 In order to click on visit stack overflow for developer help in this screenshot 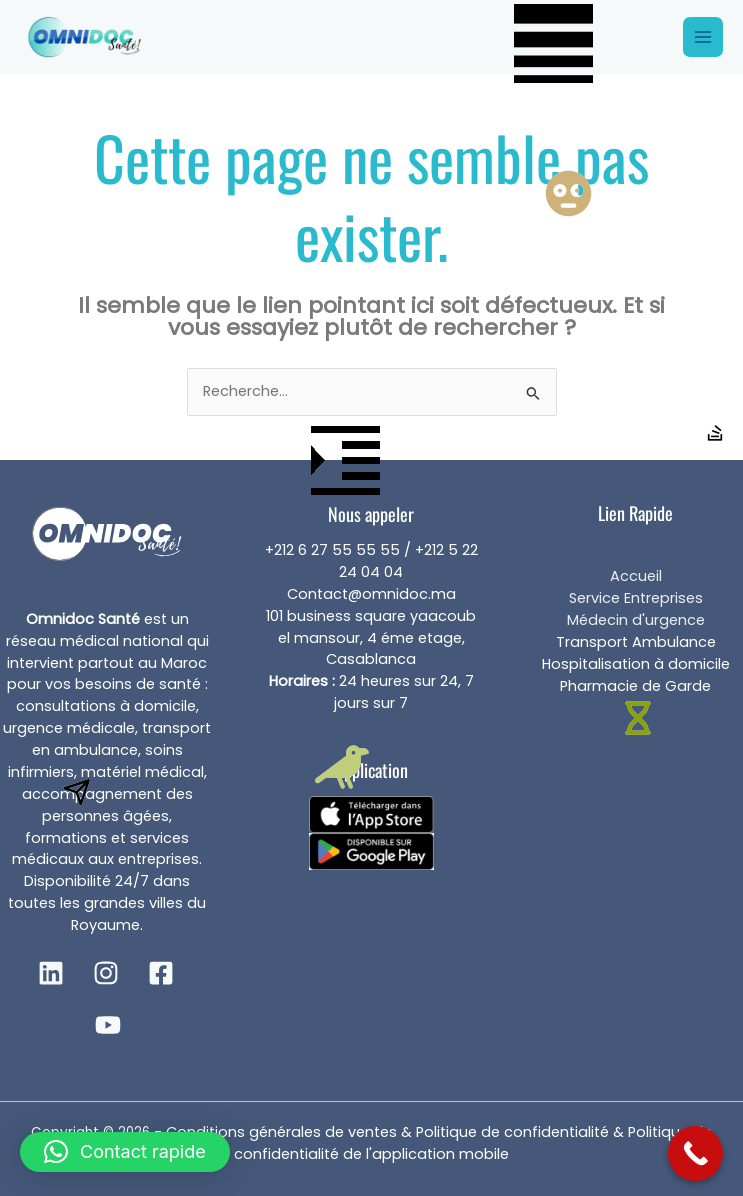, I will do `click(715, 433)`.